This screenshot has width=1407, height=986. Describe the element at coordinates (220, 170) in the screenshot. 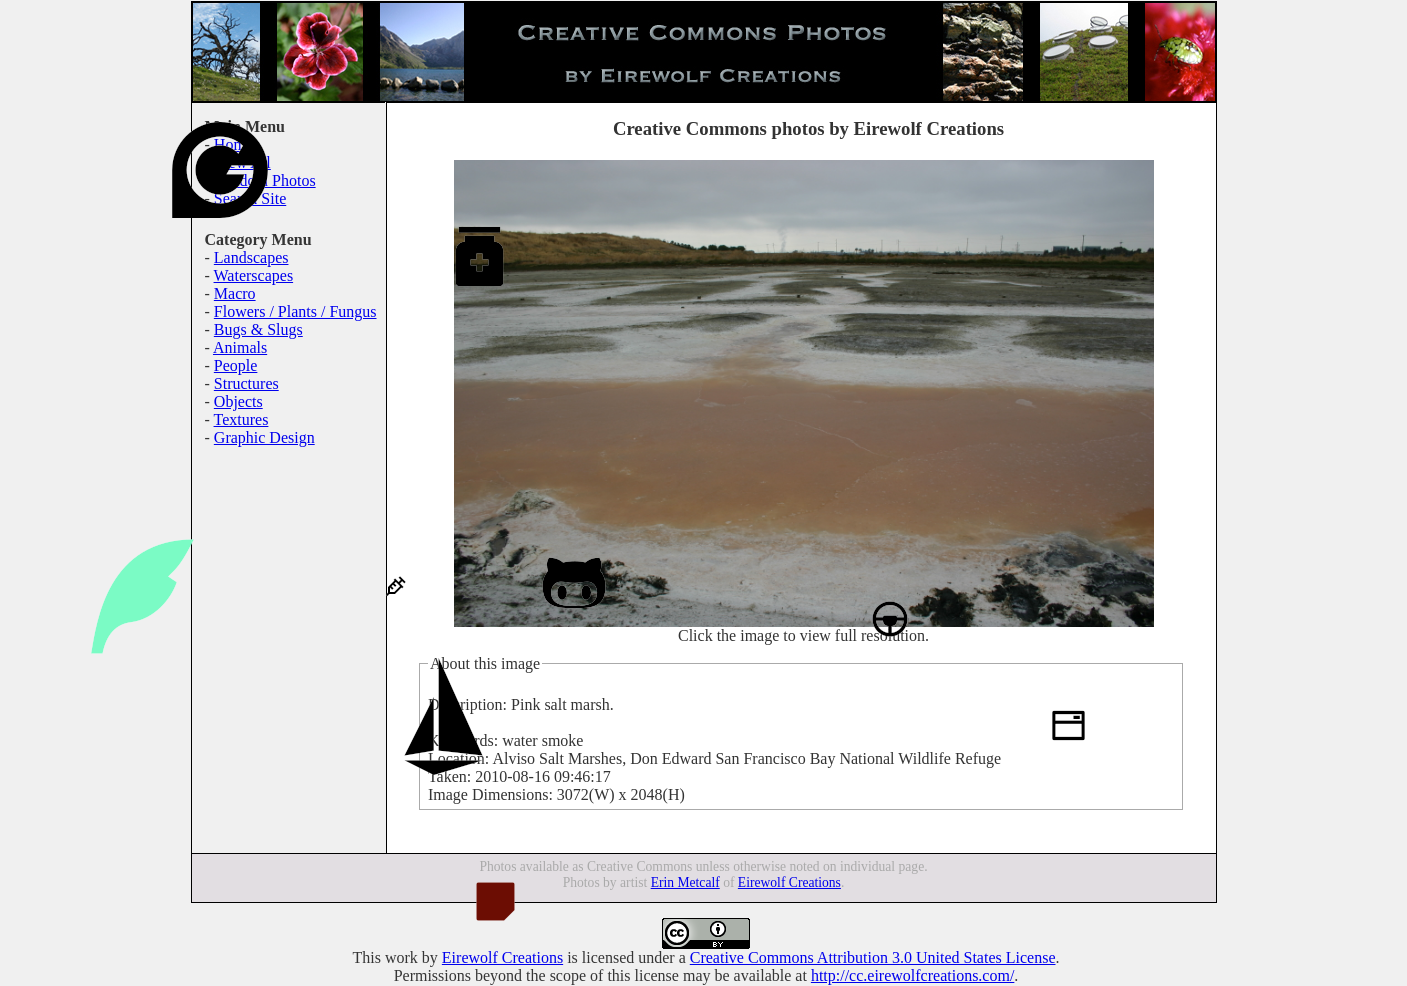

I see `open Grammarly writing assistant` at that location.